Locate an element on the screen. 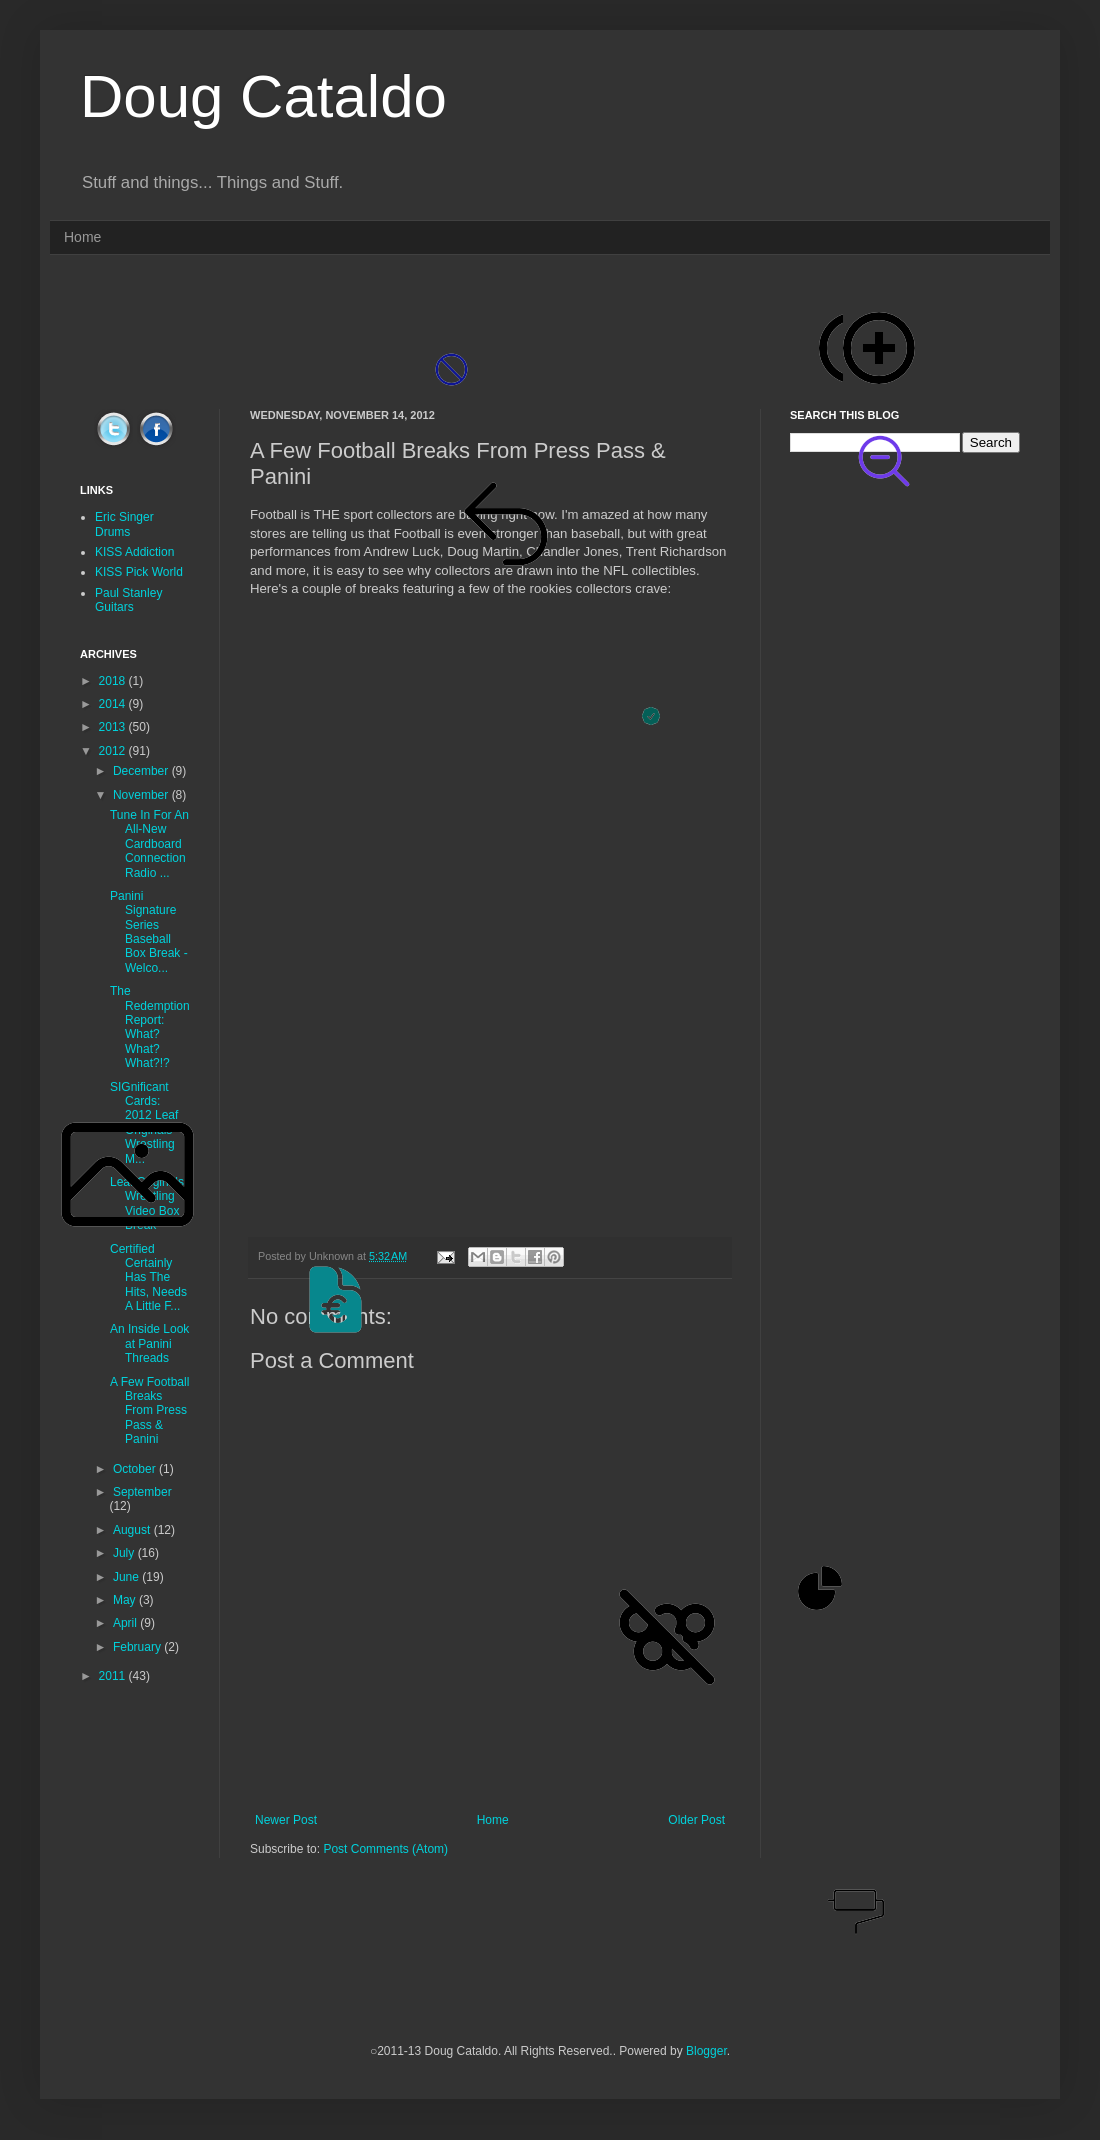  zoom out is located at coordinates (884, 461).